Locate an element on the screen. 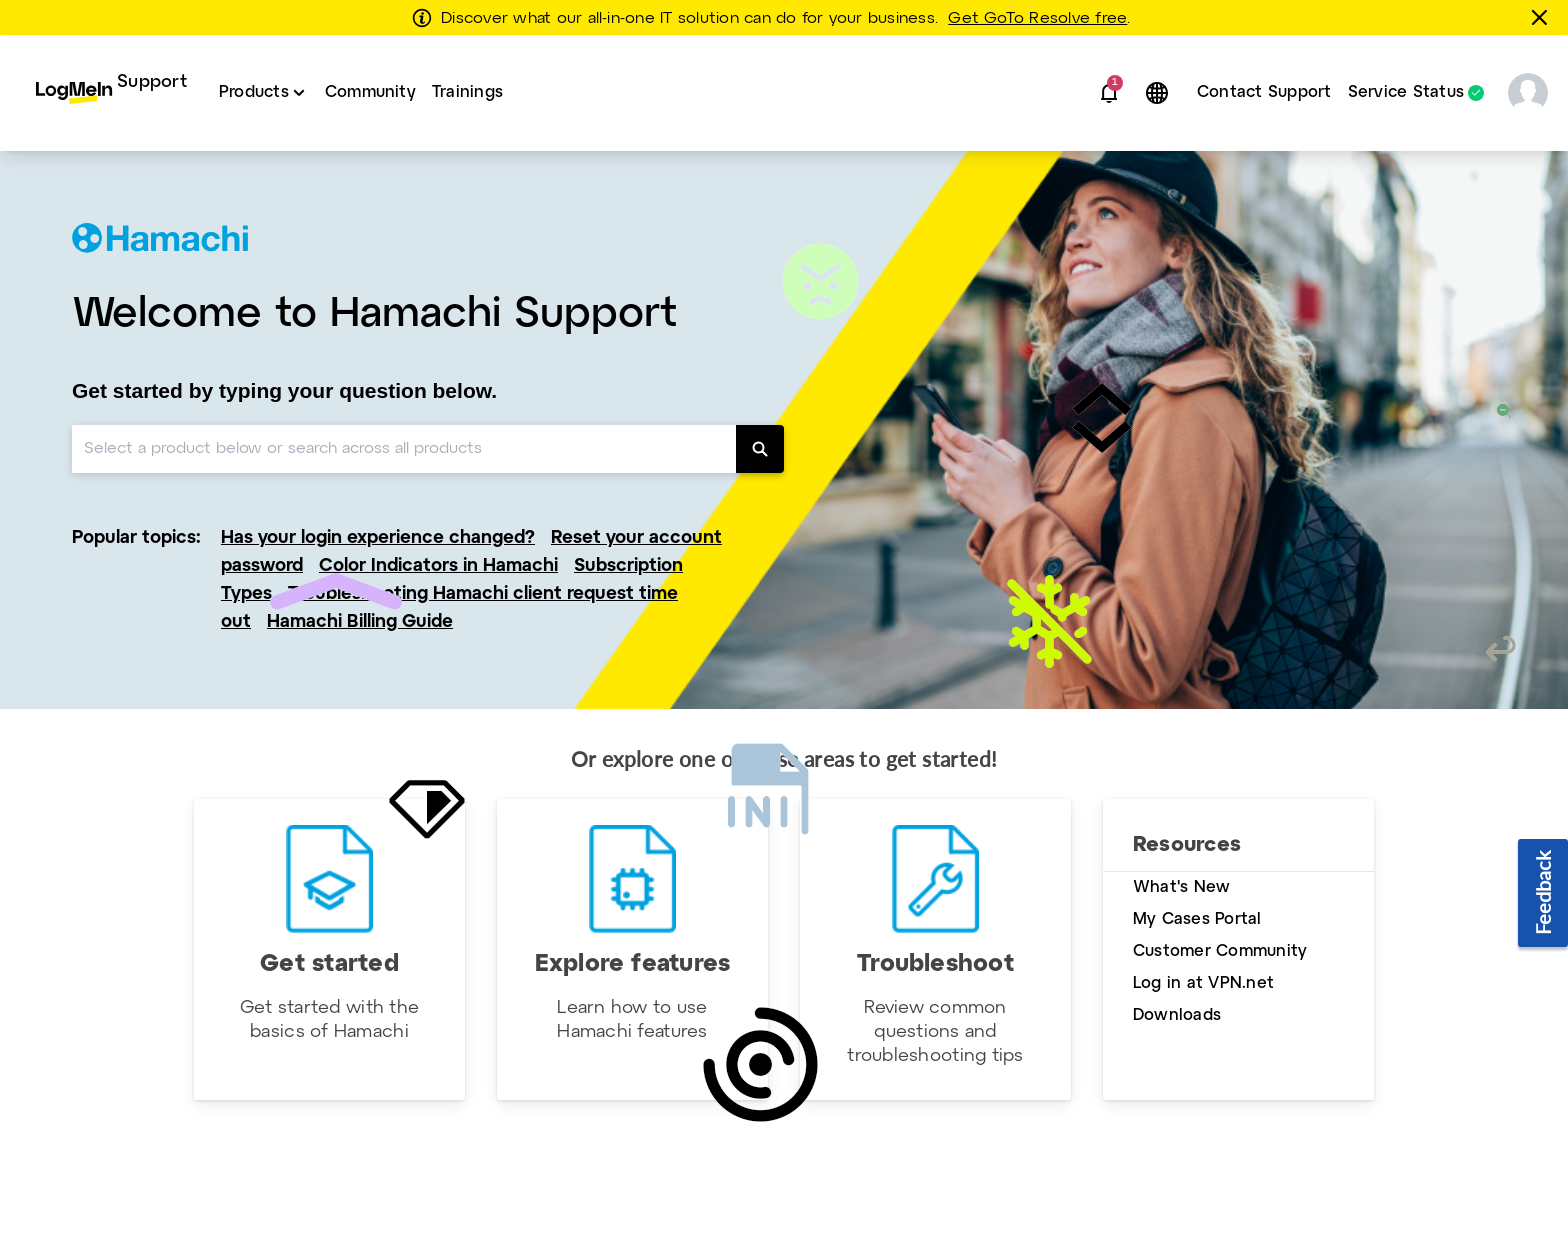 The image size is (1568, 1259). collapse or minimize a section is located at coordinates (336, 595).